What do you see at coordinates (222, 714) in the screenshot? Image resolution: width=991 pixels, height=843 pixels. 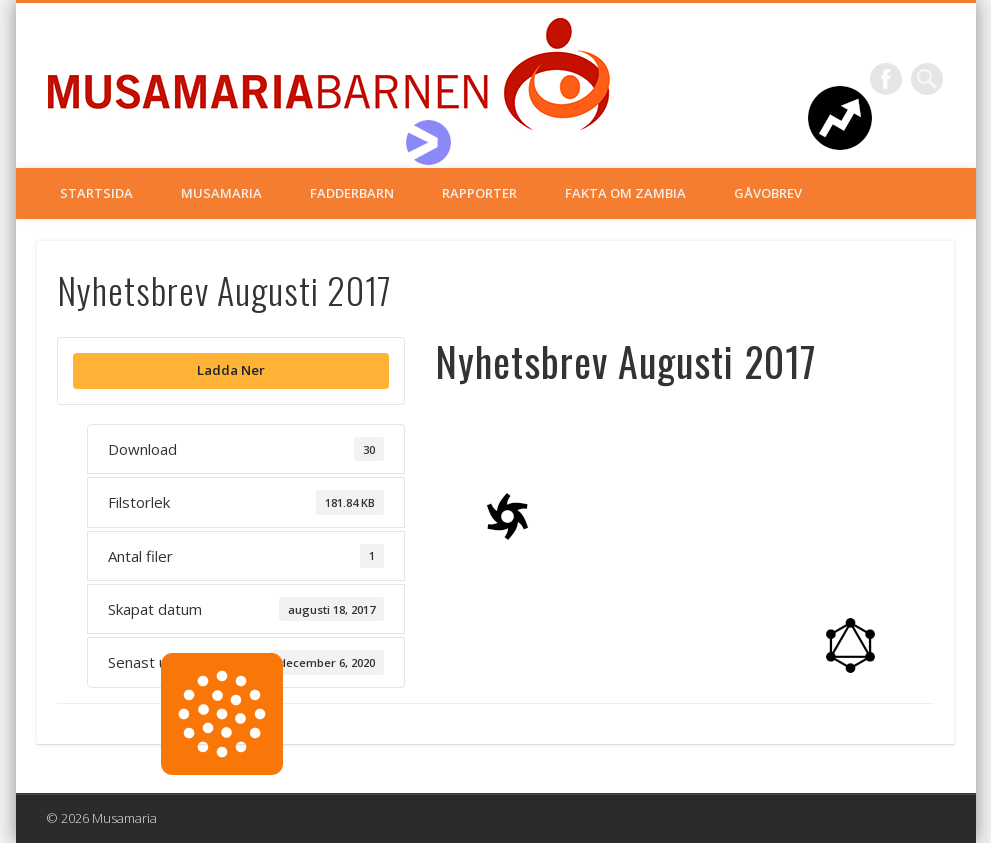 I see `open the Photocrowd app` at bounding box center [222, 714].